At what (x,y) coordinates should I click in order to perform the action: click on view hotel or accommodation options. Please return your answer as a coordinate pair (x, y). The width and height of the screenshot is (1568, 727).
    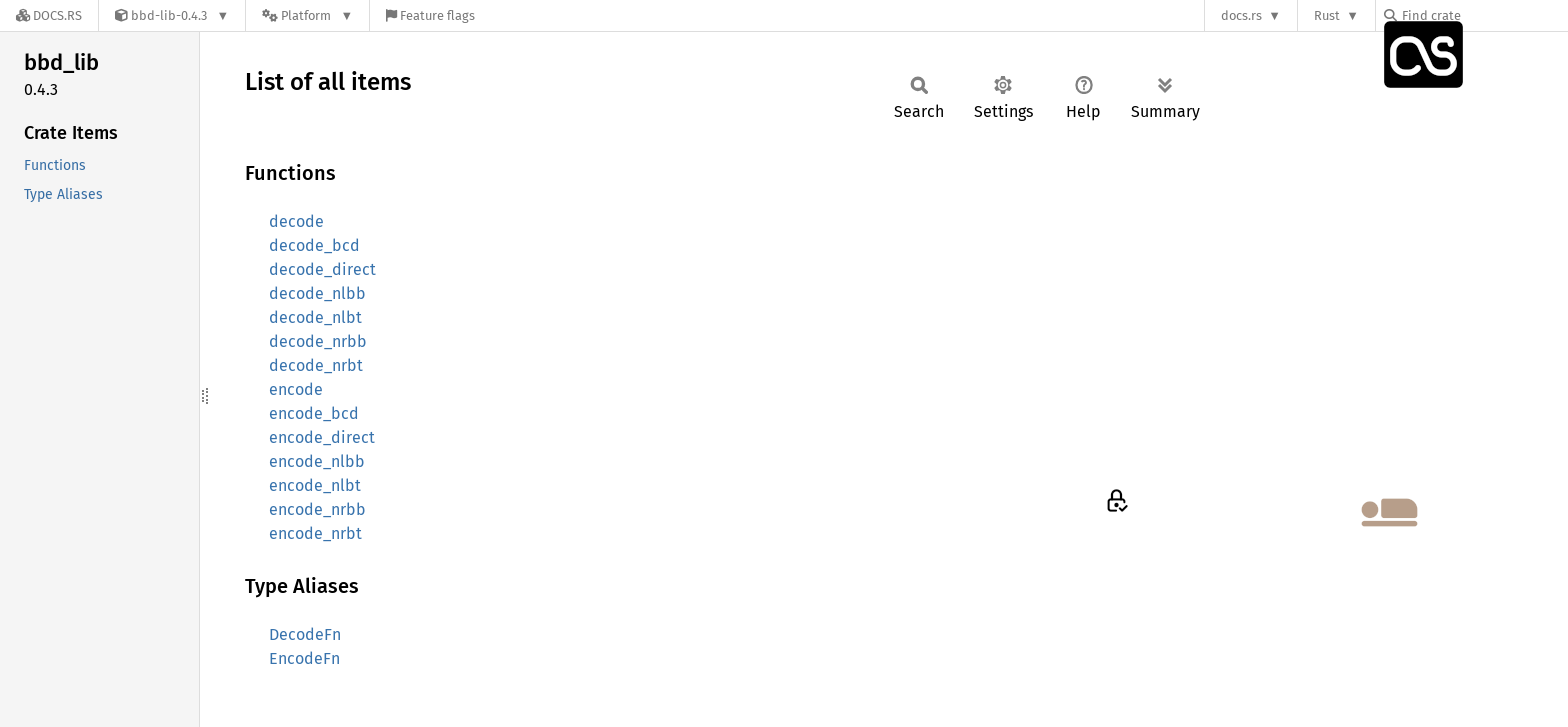
    Looking at the image, I should click on (1389, 512).